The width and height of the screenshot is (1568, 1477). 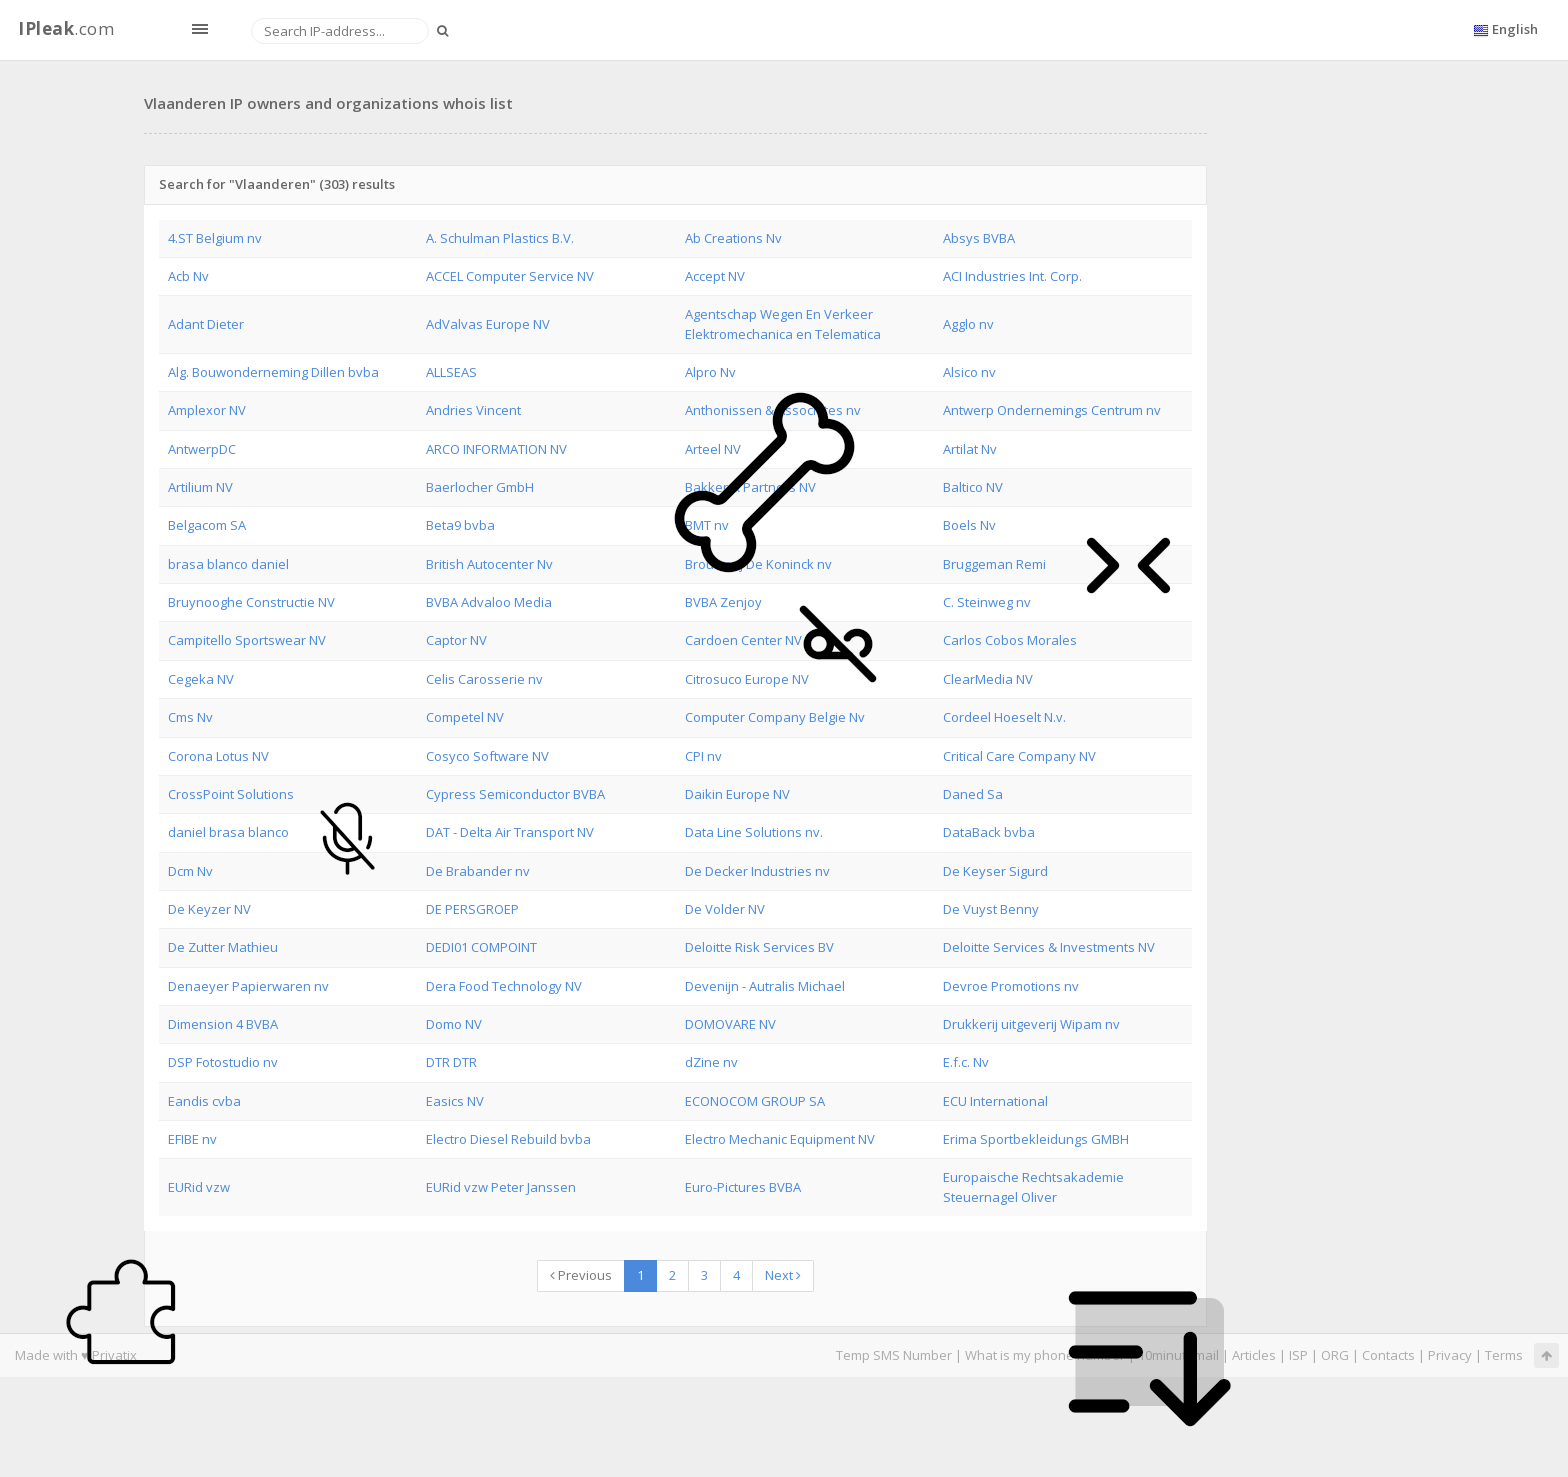 I want to click on access plugins or extensions, so click(x=127, y=1316).